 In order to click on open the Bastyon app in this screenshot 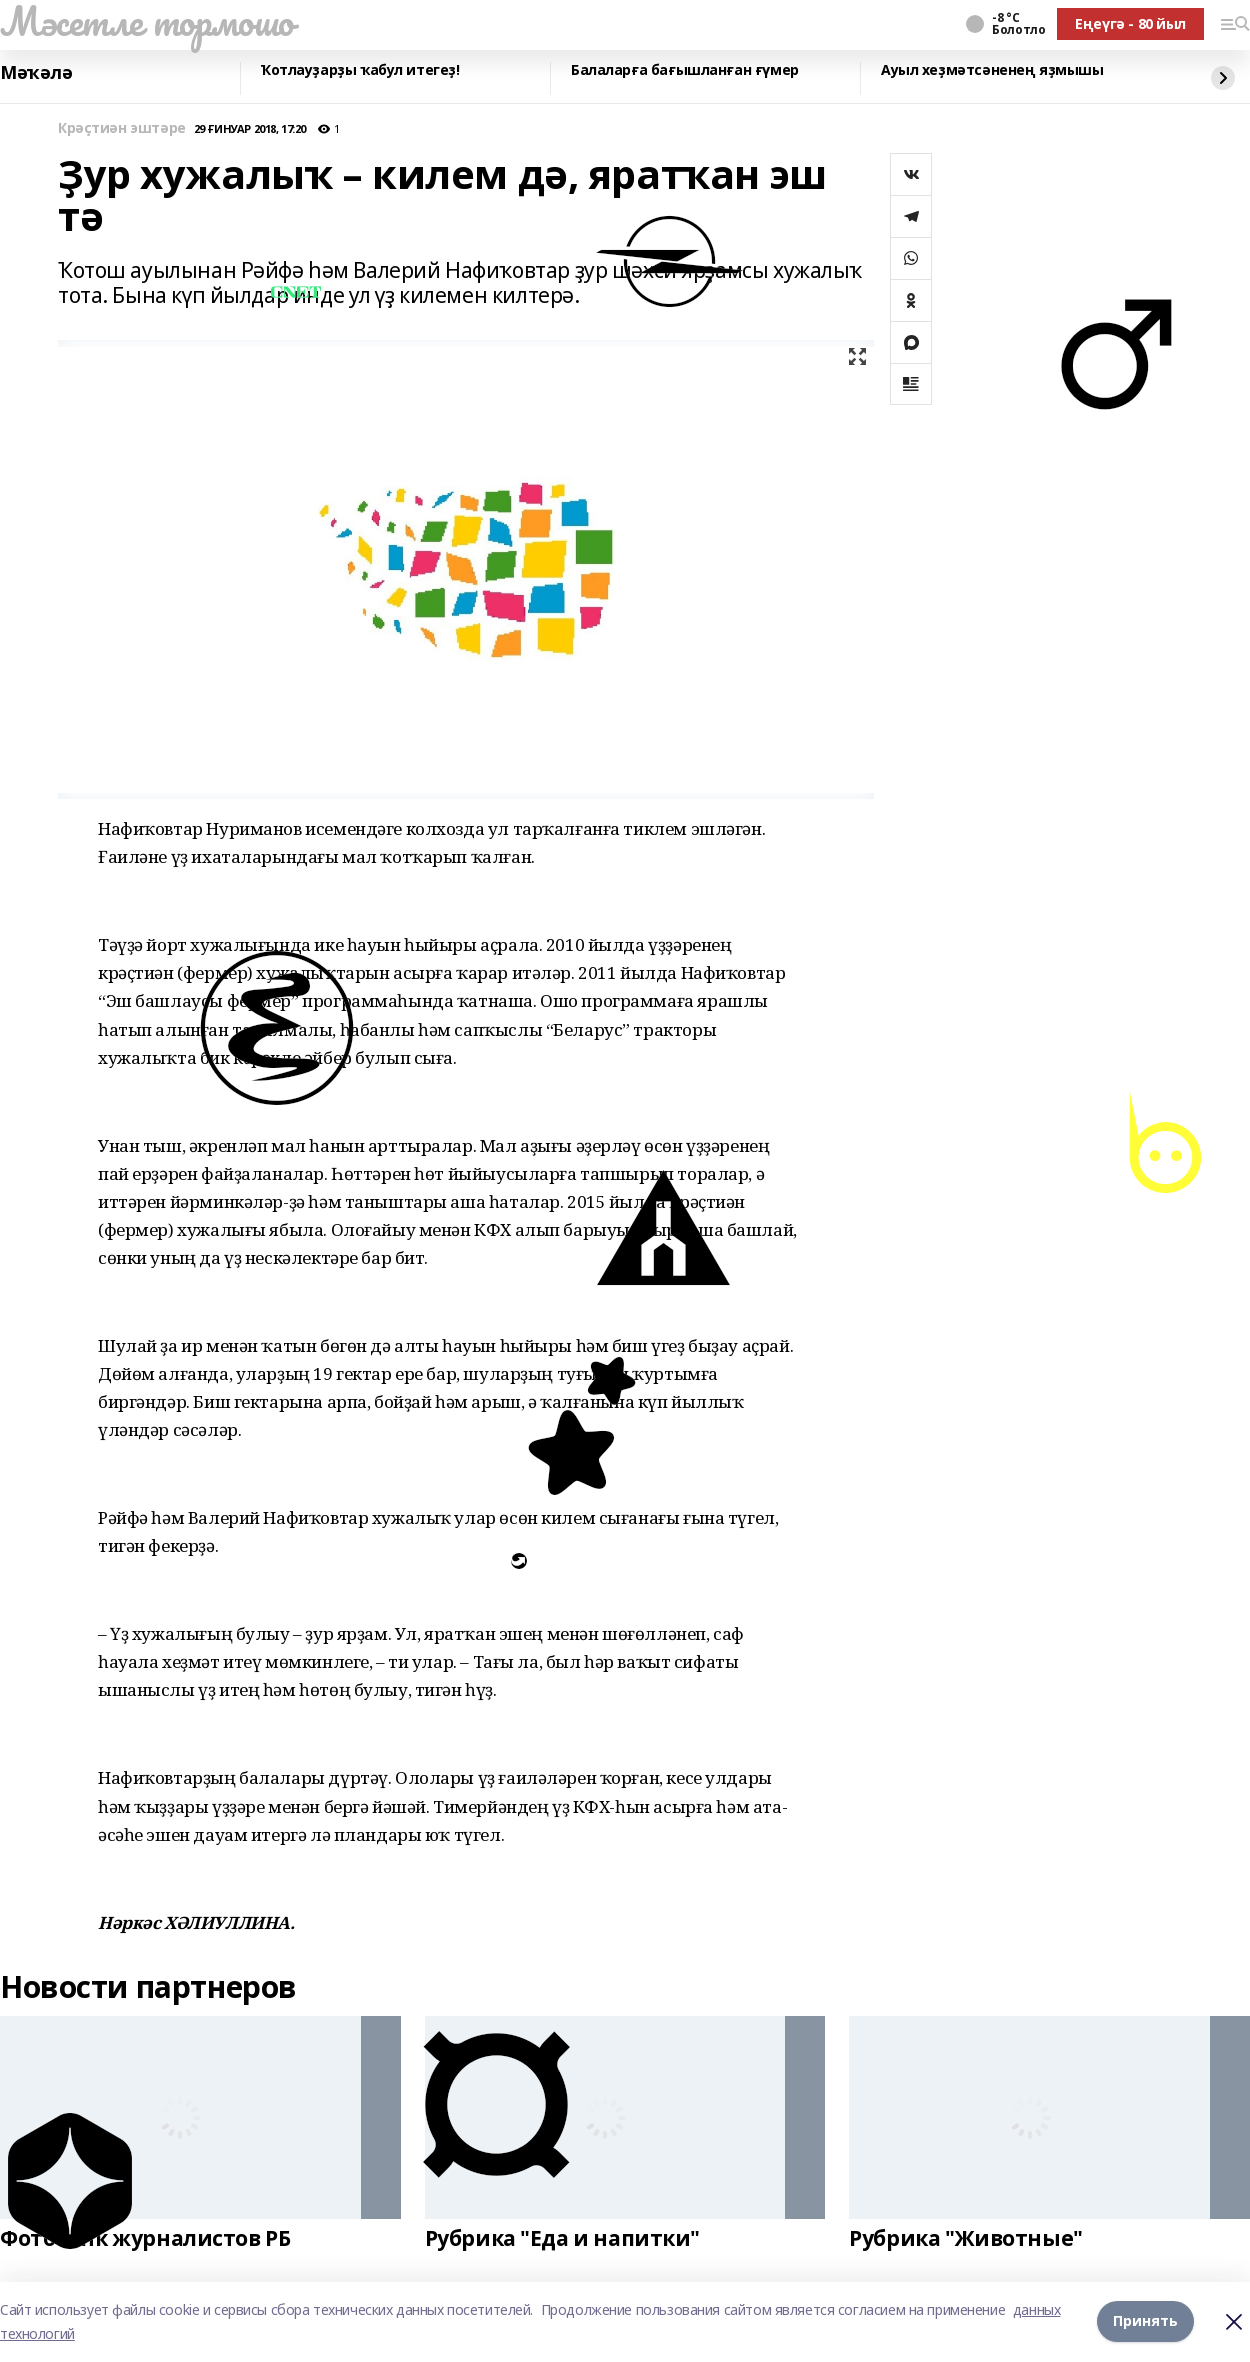, I will do `click(496, 2104)`.